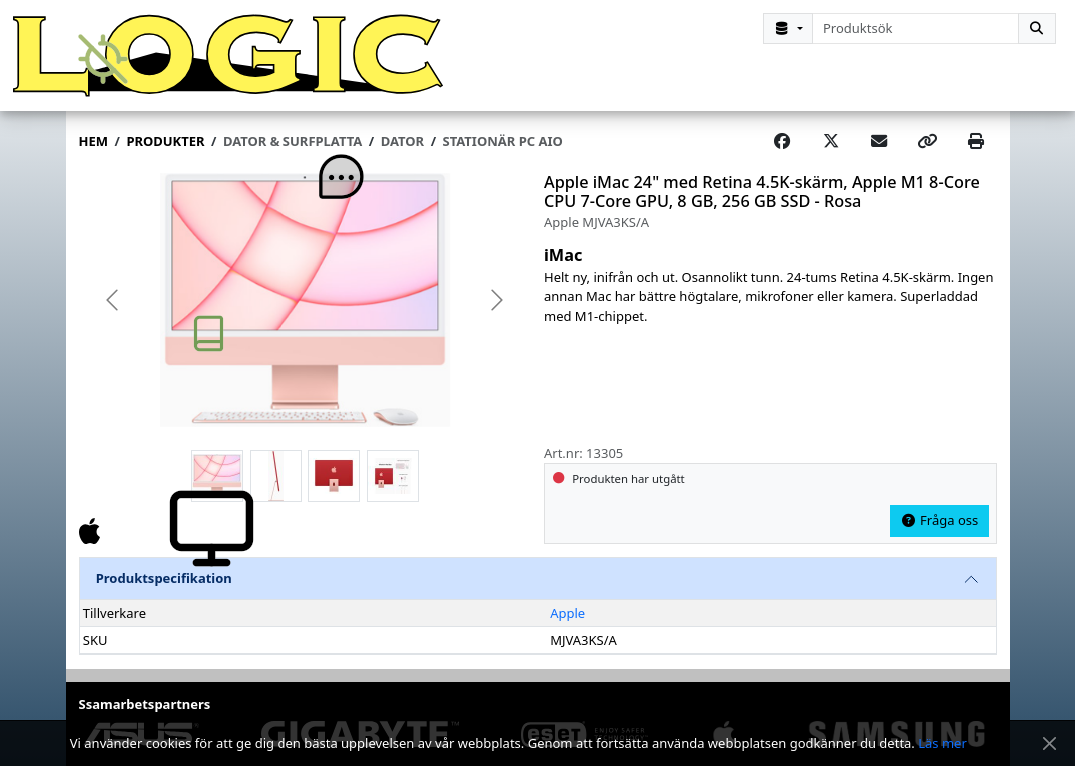 The height and width of the screenshot is (766, 1075). I want to click on location tracking is disabled, so click(103, 59).